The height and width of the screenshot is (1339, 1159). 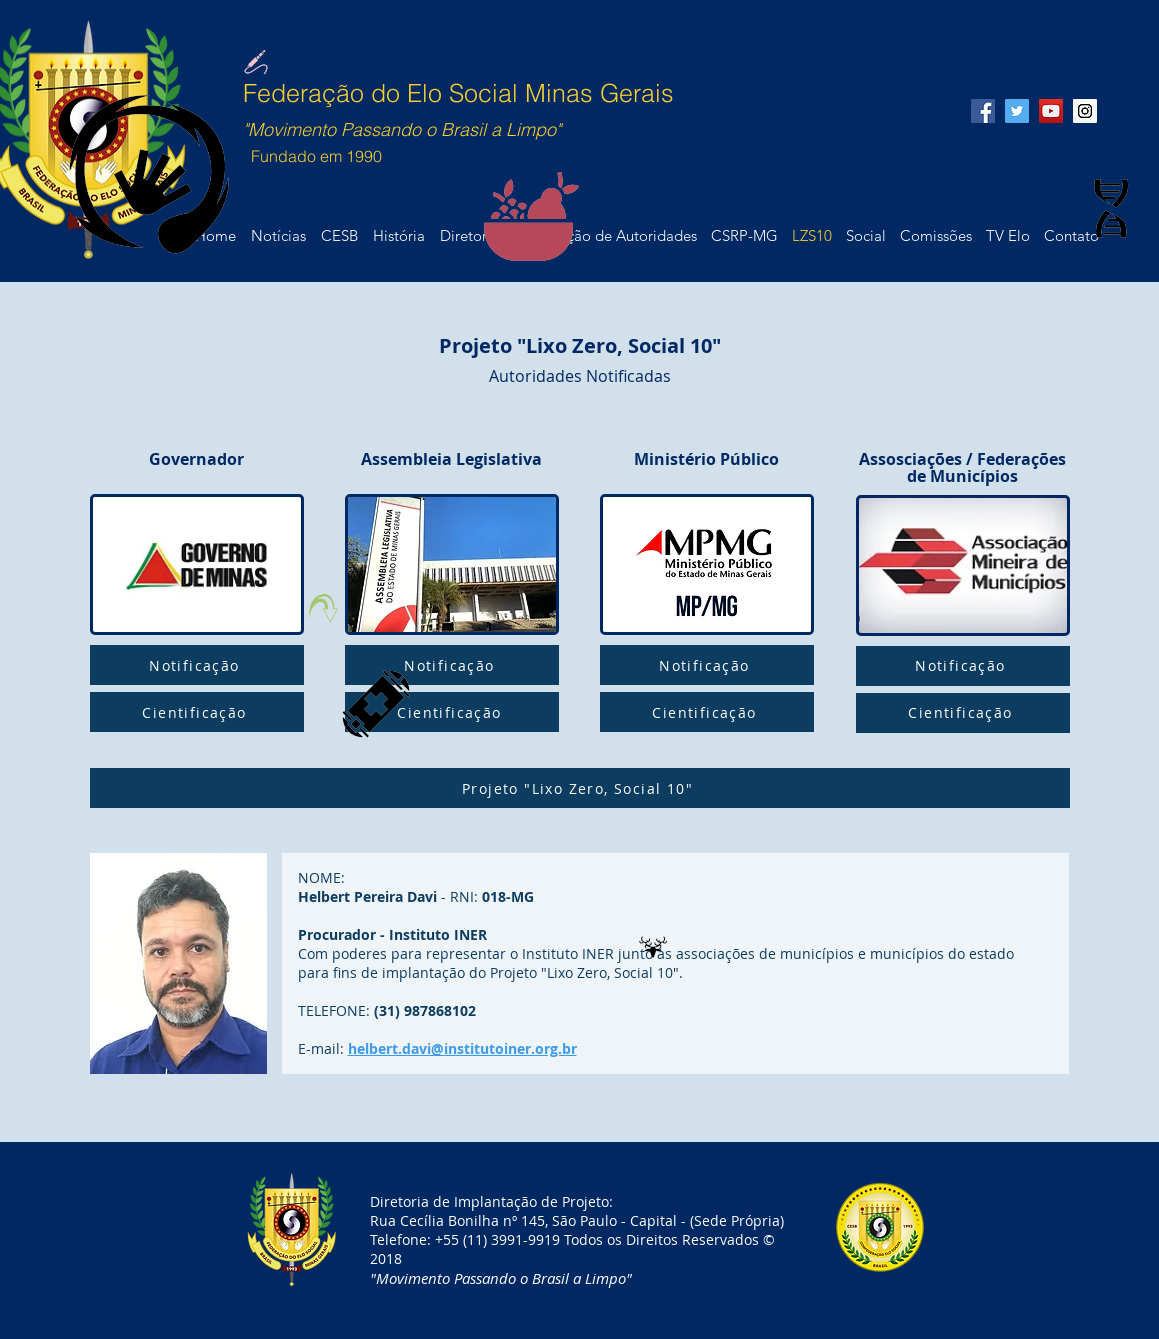 What do you see at coordinates (1111, 208) in the screenshot?
I see `access genetic or DNA-related features` at bounding box center [1111, 208].